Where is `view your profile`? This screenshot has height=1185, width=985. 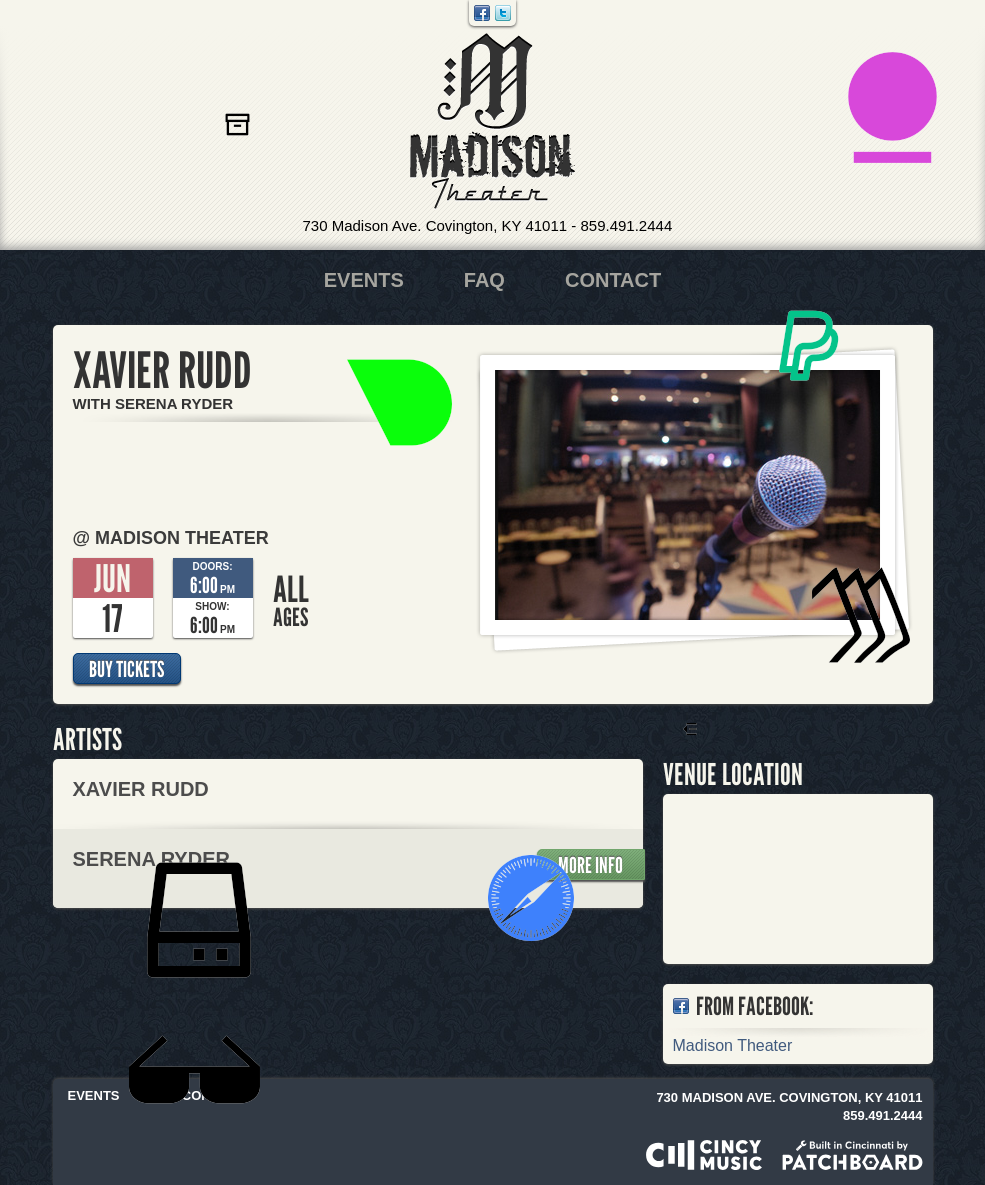
view your profile is located at coordinates (892, 107).